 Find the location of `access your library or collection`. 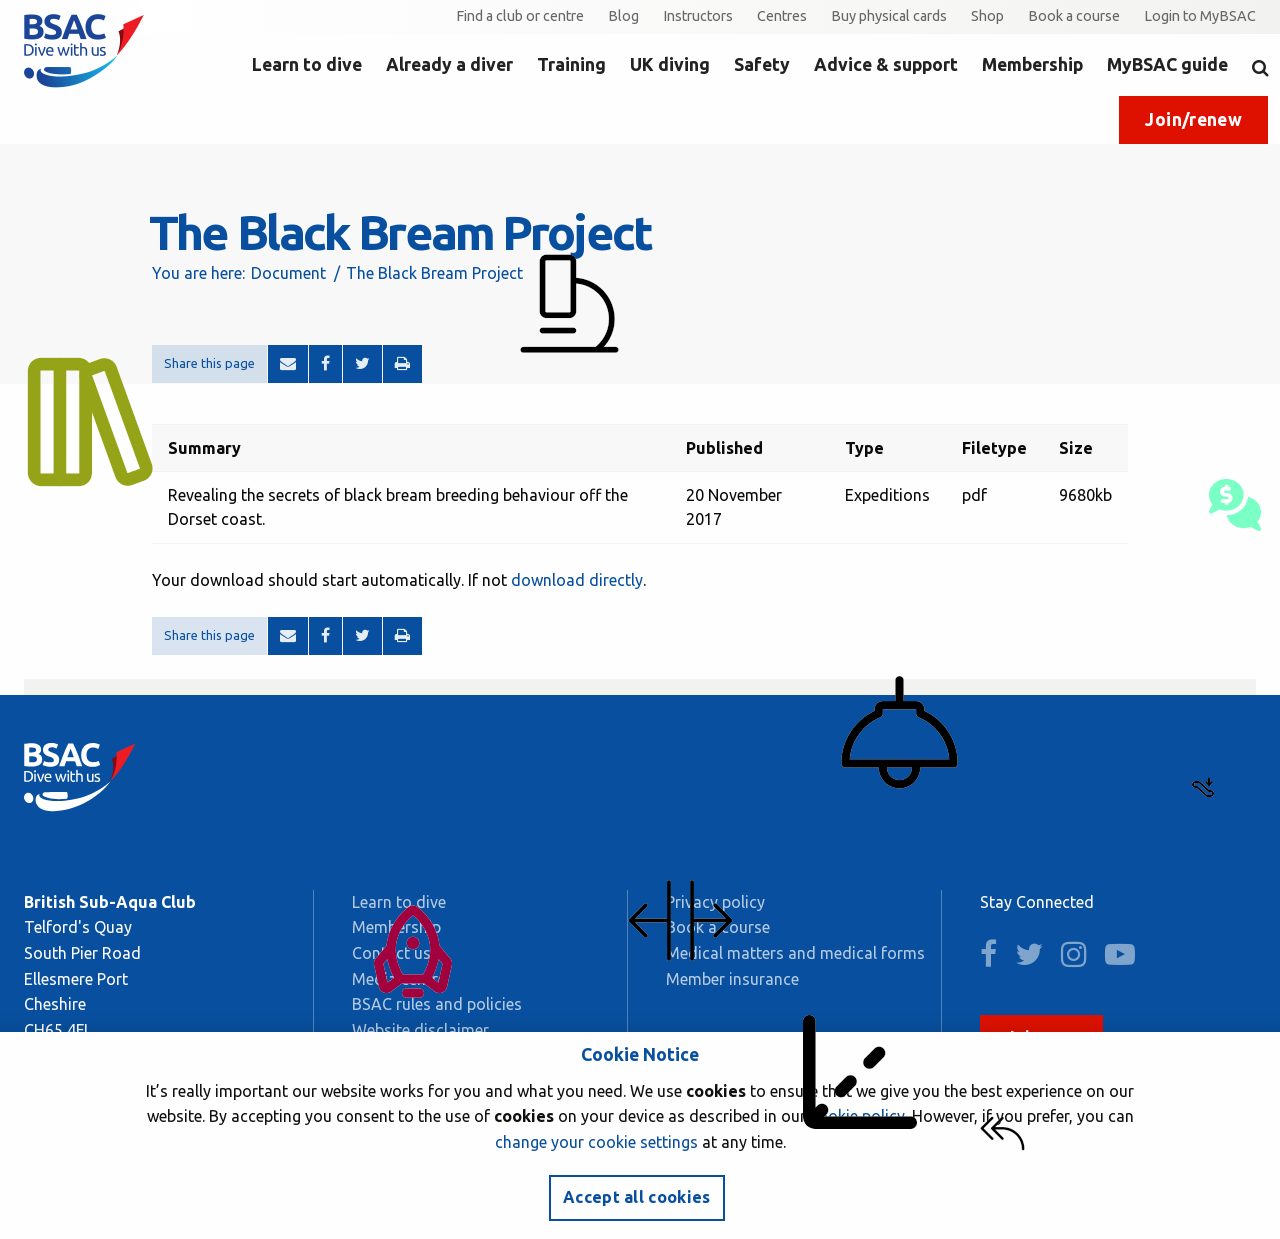

access your library or collection is located at coordinates (92, 422).